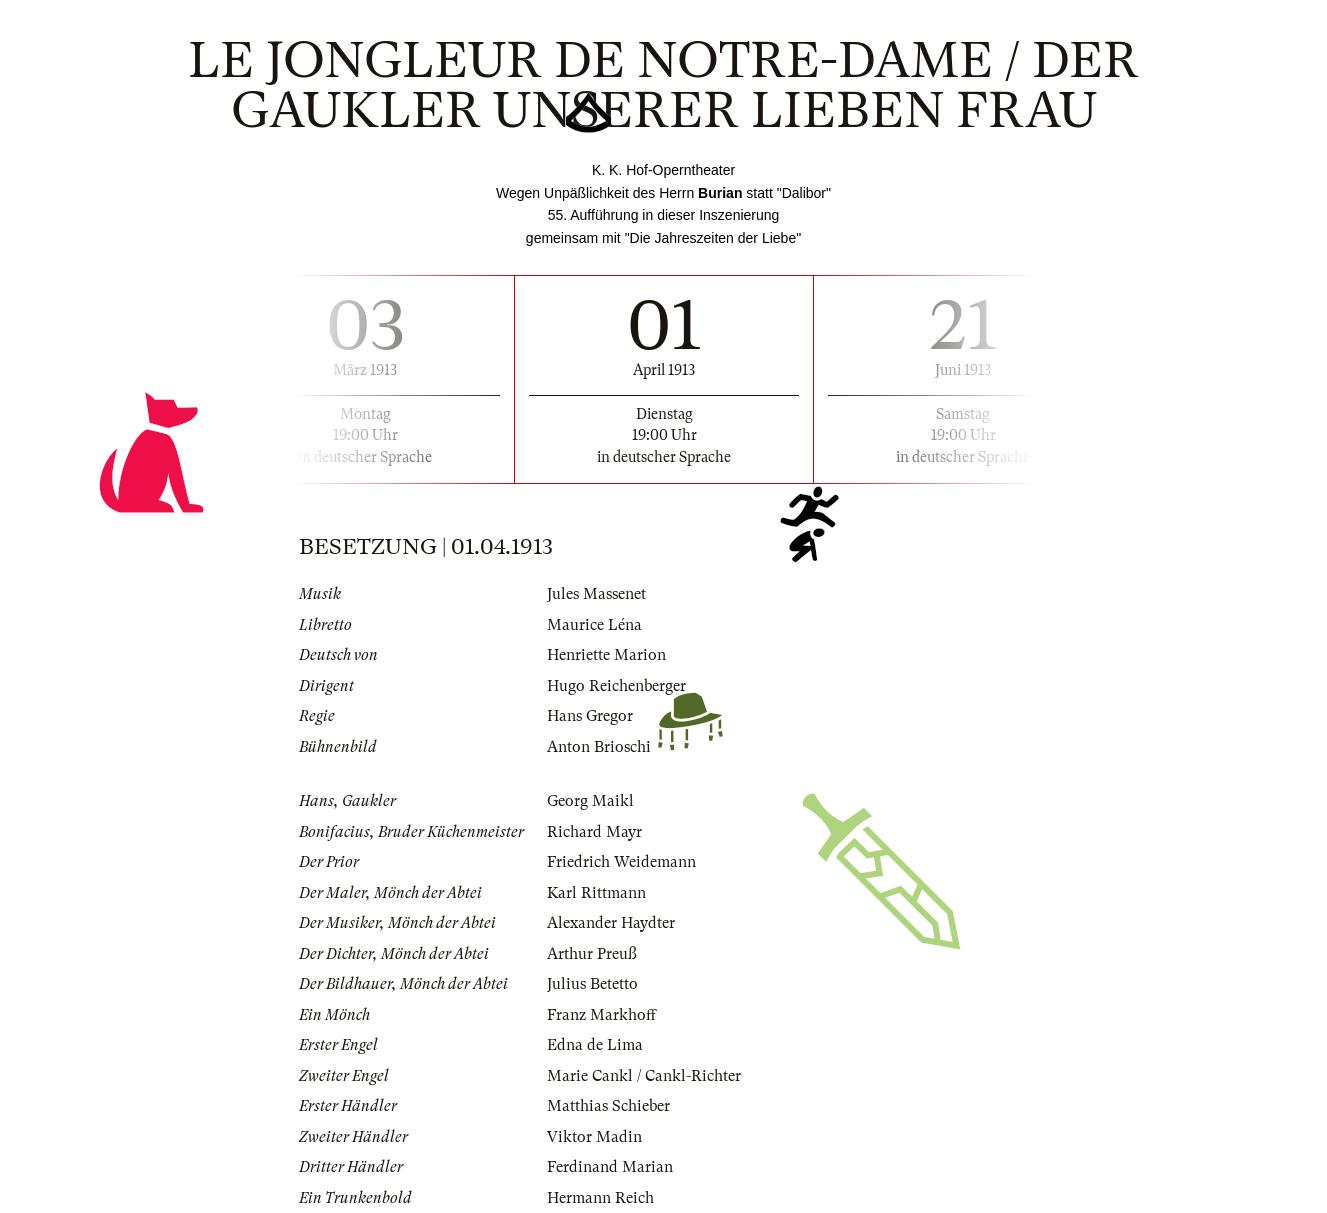 The image size is (1327, 1213). I want to click on indicates private first class military rank, so click(588, 112).